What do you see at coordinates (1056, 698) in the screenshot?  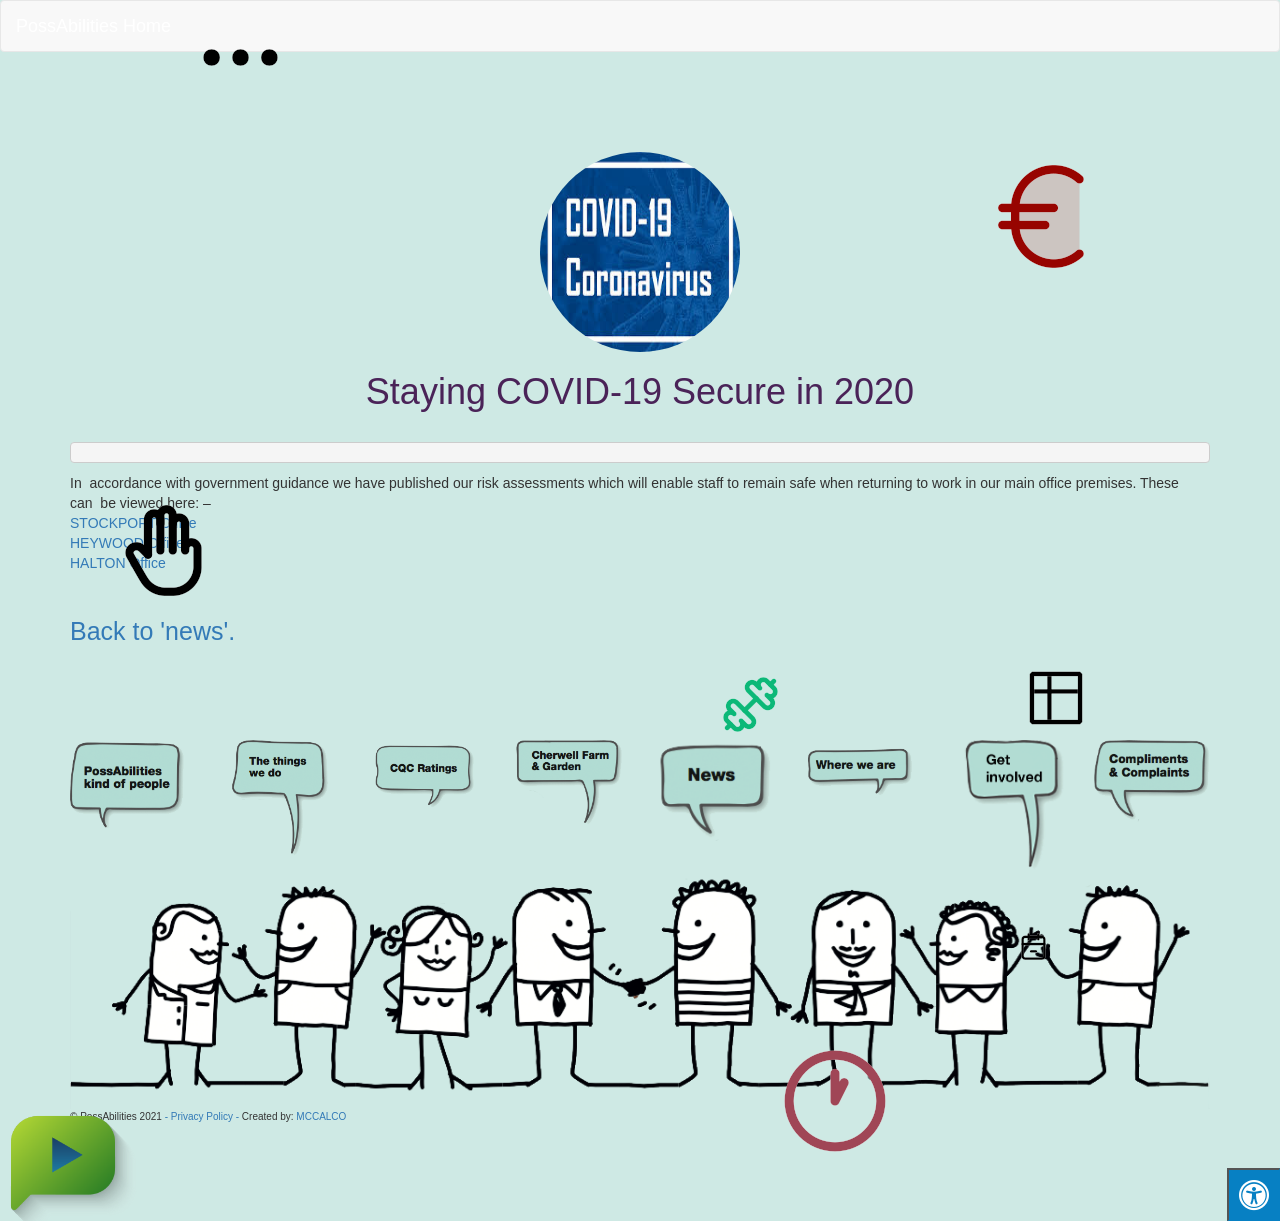 I see `view github project board` at bounding box center [1056, 698].